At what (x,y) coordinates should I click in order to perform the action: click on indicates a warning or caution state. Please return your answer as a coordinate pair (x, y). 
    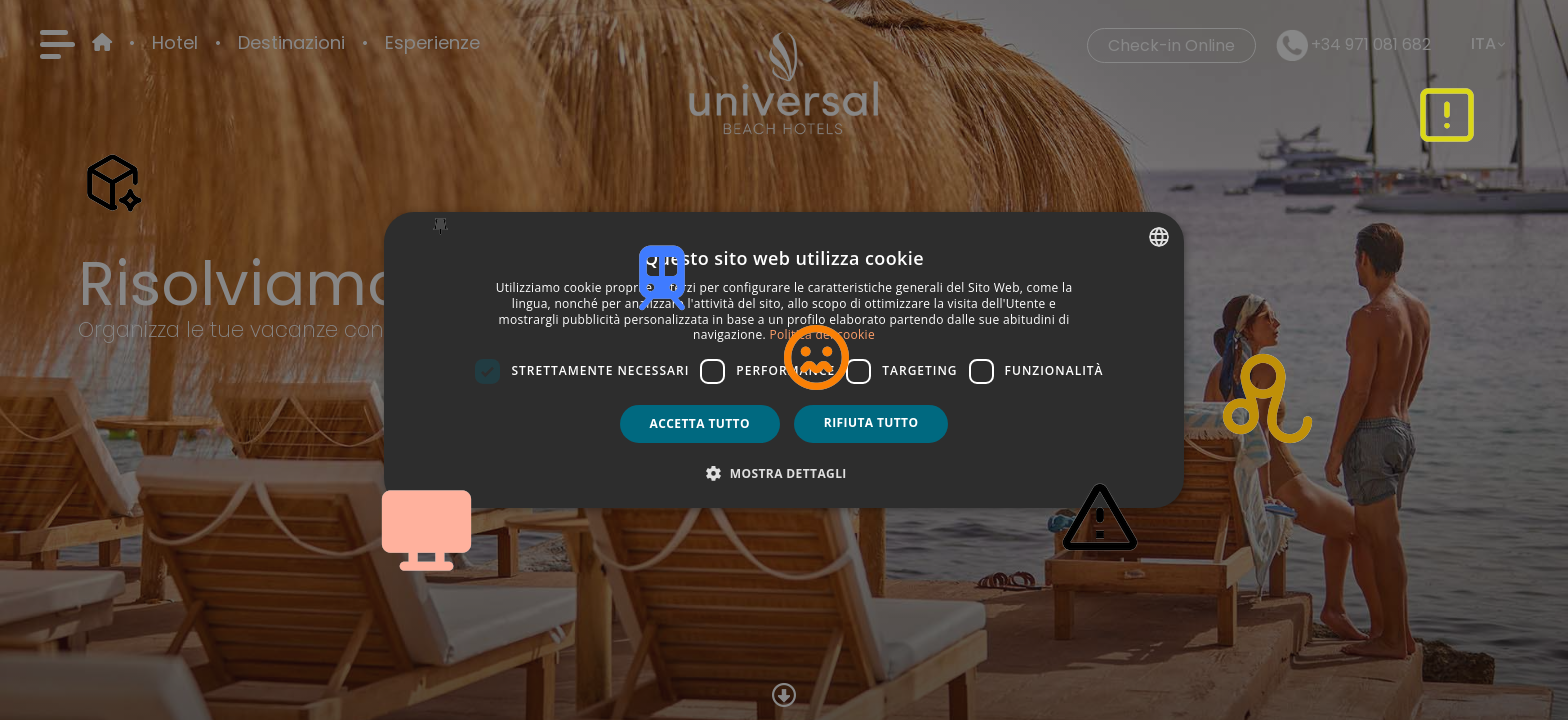
    Looking at the image, I should click on (1100, 515).